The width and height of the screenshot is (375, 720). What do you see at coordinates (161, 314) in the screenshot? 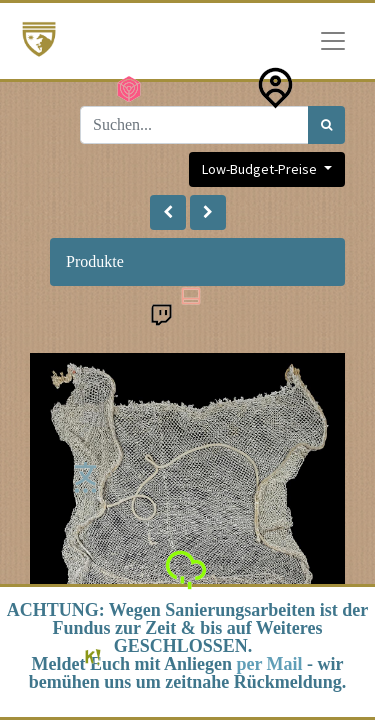
I see `open Twitch app` at bounding box center [161, 314].